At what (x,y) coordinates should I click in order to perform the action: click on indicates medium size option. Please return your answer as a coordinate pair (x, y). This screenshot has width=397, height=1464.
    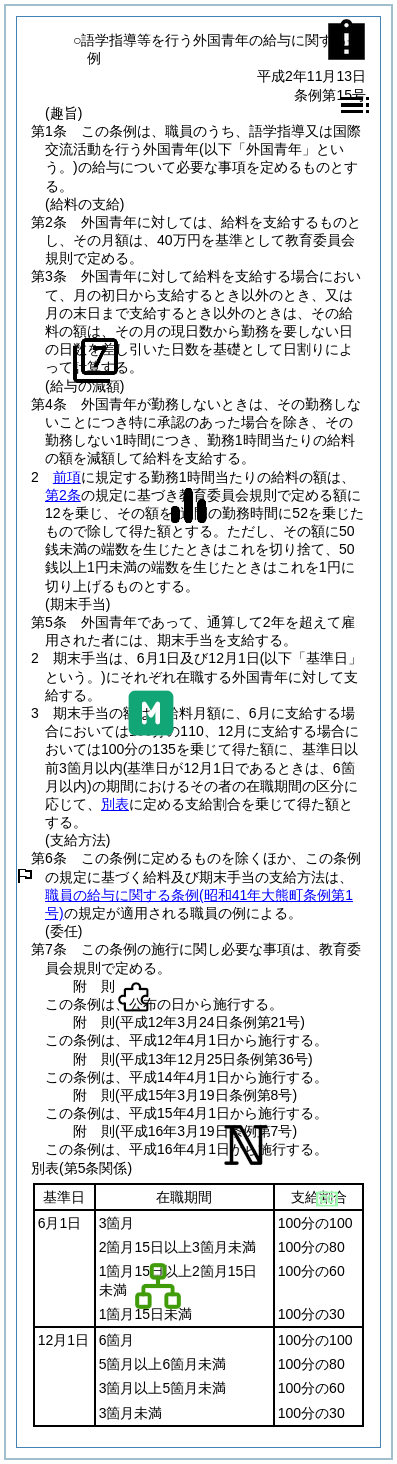
    Looking at the image, I should click on (151, 713).